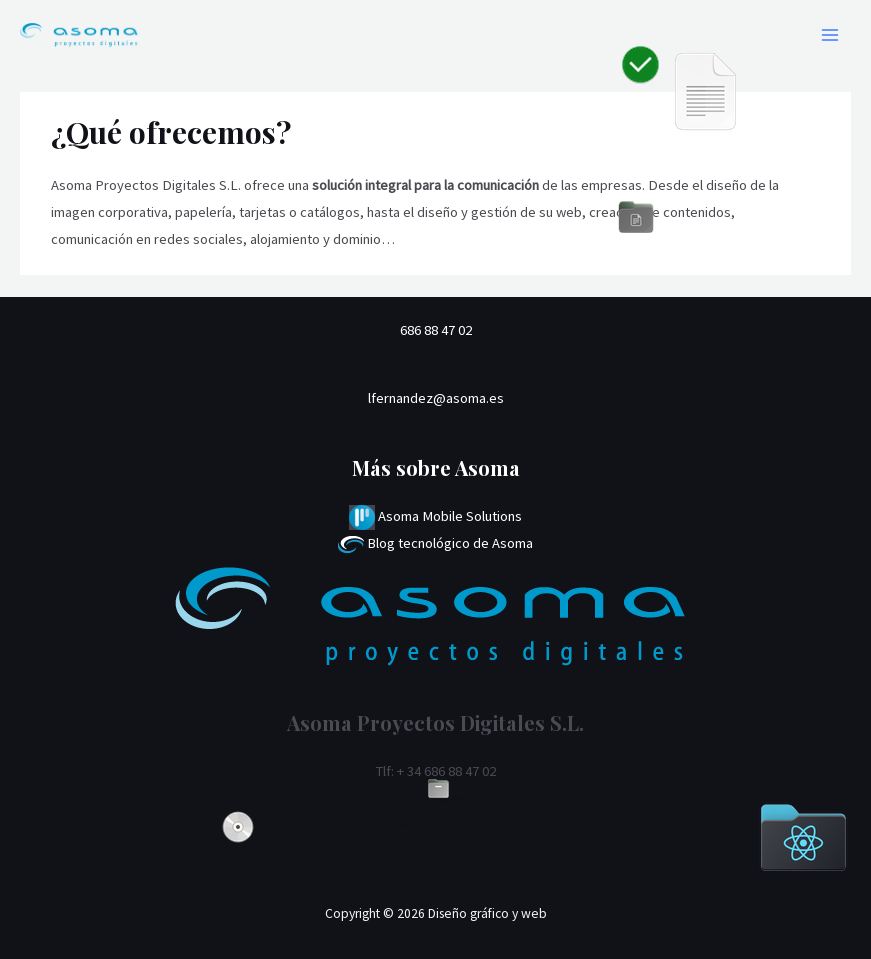 This screenshot has width=871, height=959. What do you see at coordinates (238, 827) in the screenshot?
I see `indicates a DVD or optical disc drive` at bounding box center [238, 827].